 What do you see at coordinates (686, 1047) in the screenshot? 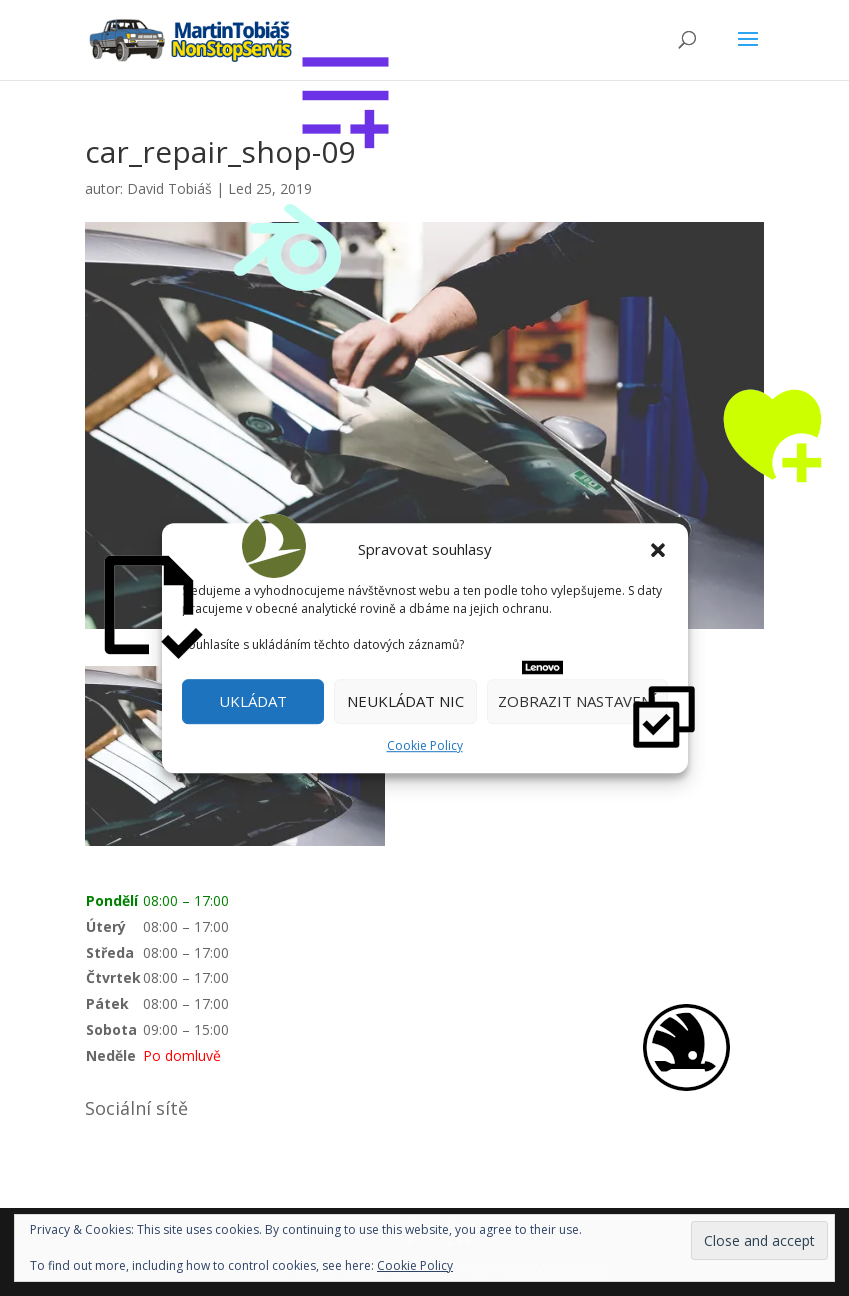
I see `Škoda brand logo` at bounding box center [686, 1047].